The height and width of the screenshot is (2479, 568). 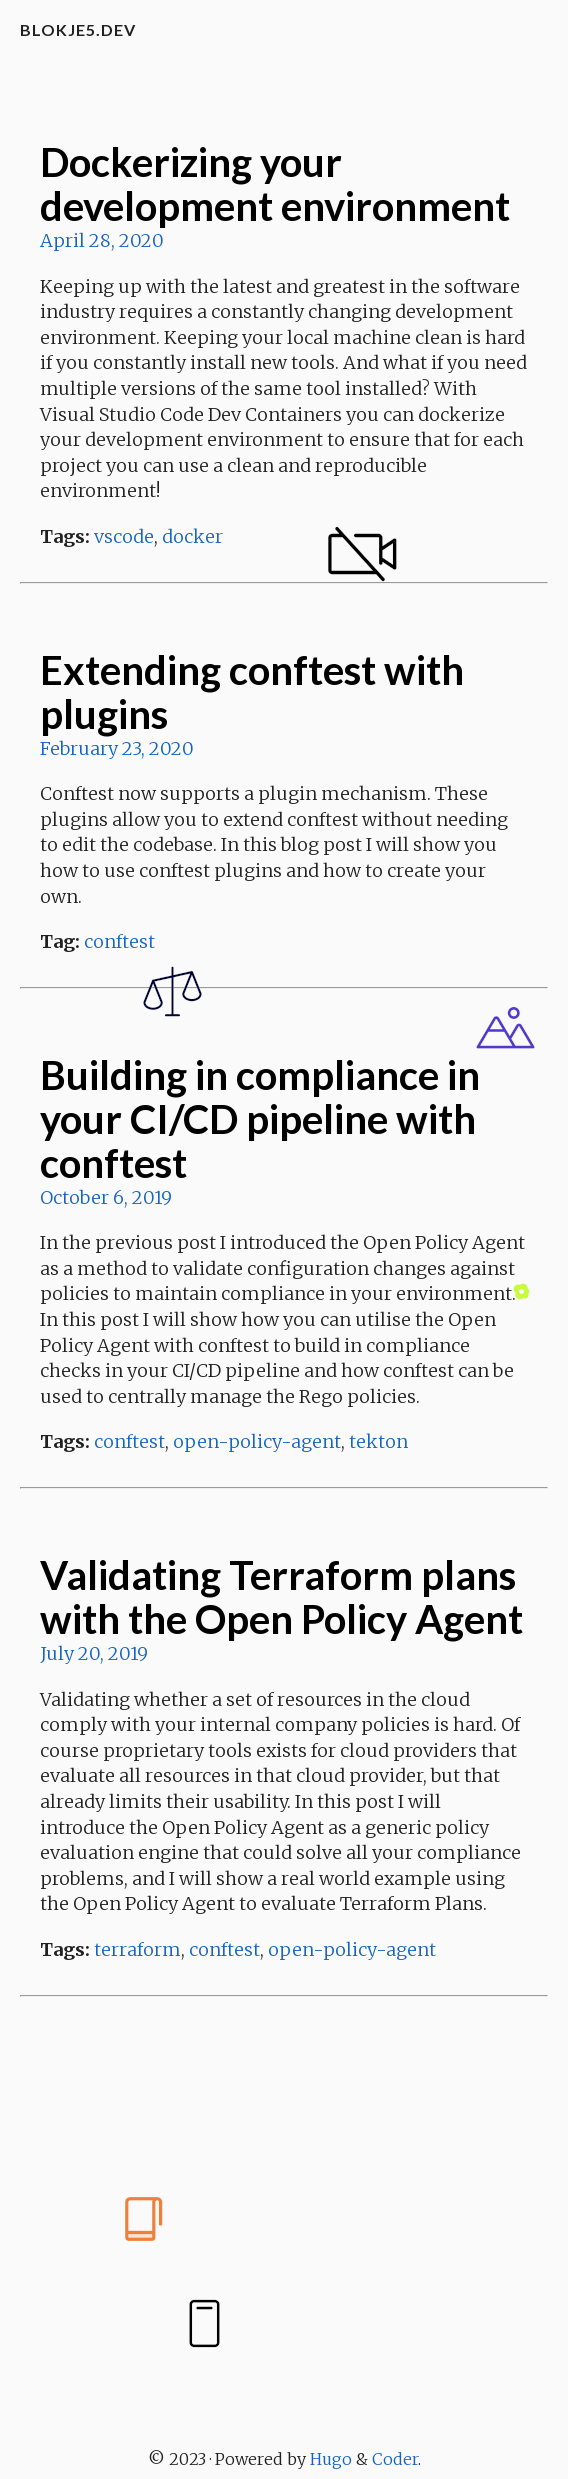 I want to click on indicates towel or linen amenities available, so click(x=142, y=2219).